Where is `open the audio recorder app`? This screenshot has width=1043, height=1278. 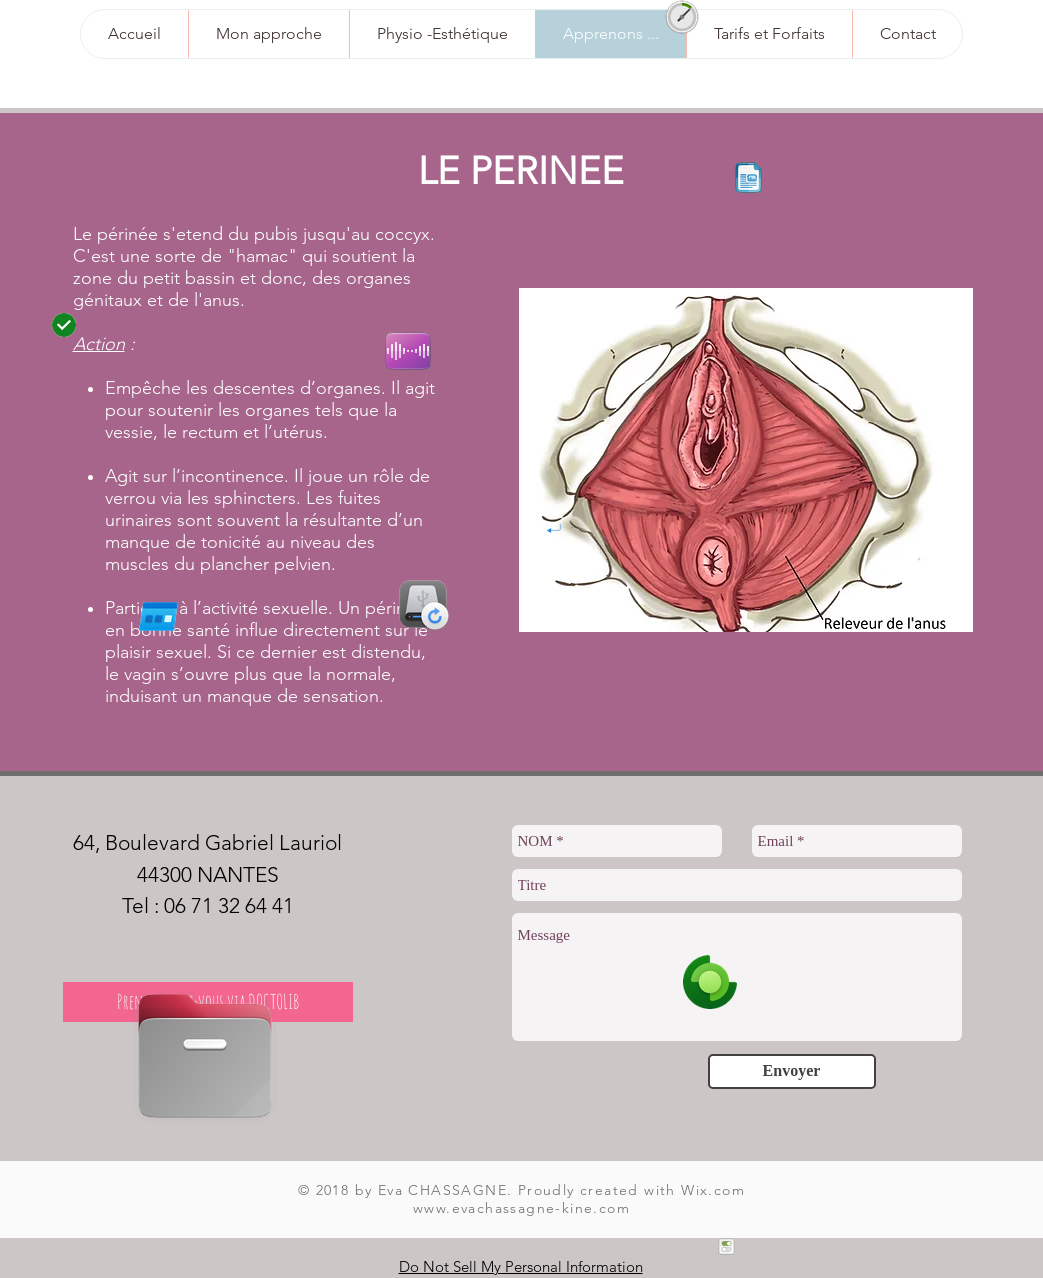 open the audio recorder app is located at coordinates (408, 351).